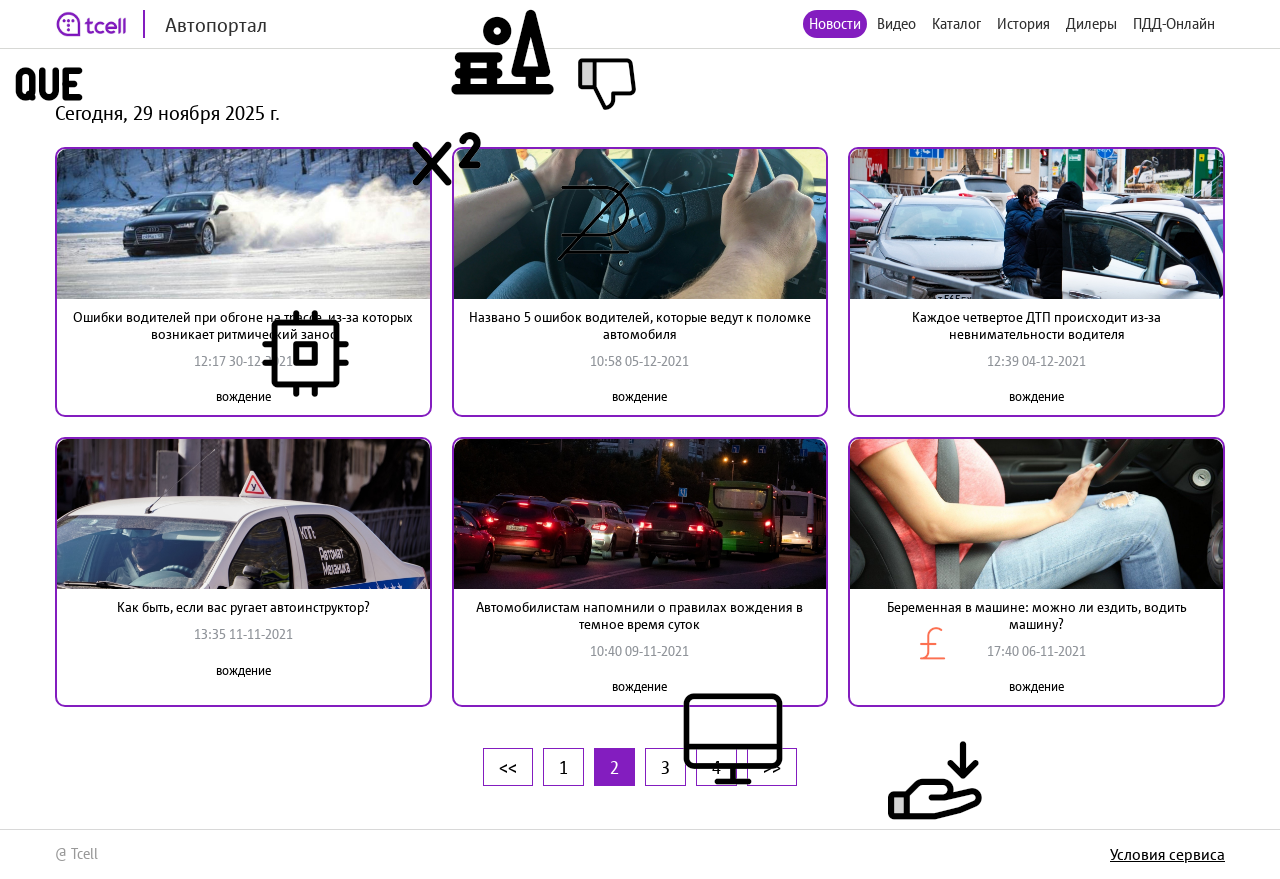 This screenshot has height=879, width=1280. What do you see at coordinates (938, 785) in the screenshot?
I see `receive or accept an incoming item` at bounding box center [938, 785].